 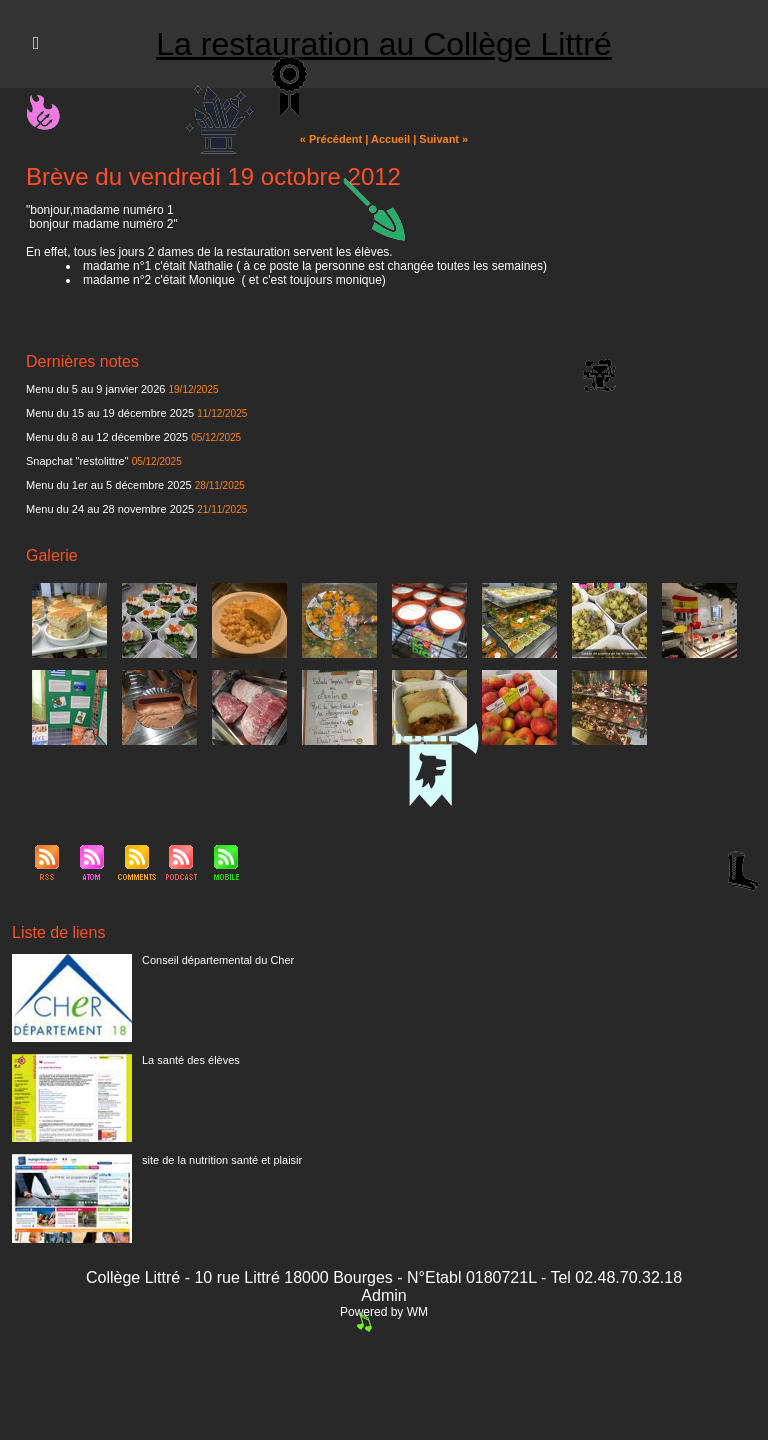 I want to click on indicates poison or toxic hazard in gameplay, so click(x=599, y=375).